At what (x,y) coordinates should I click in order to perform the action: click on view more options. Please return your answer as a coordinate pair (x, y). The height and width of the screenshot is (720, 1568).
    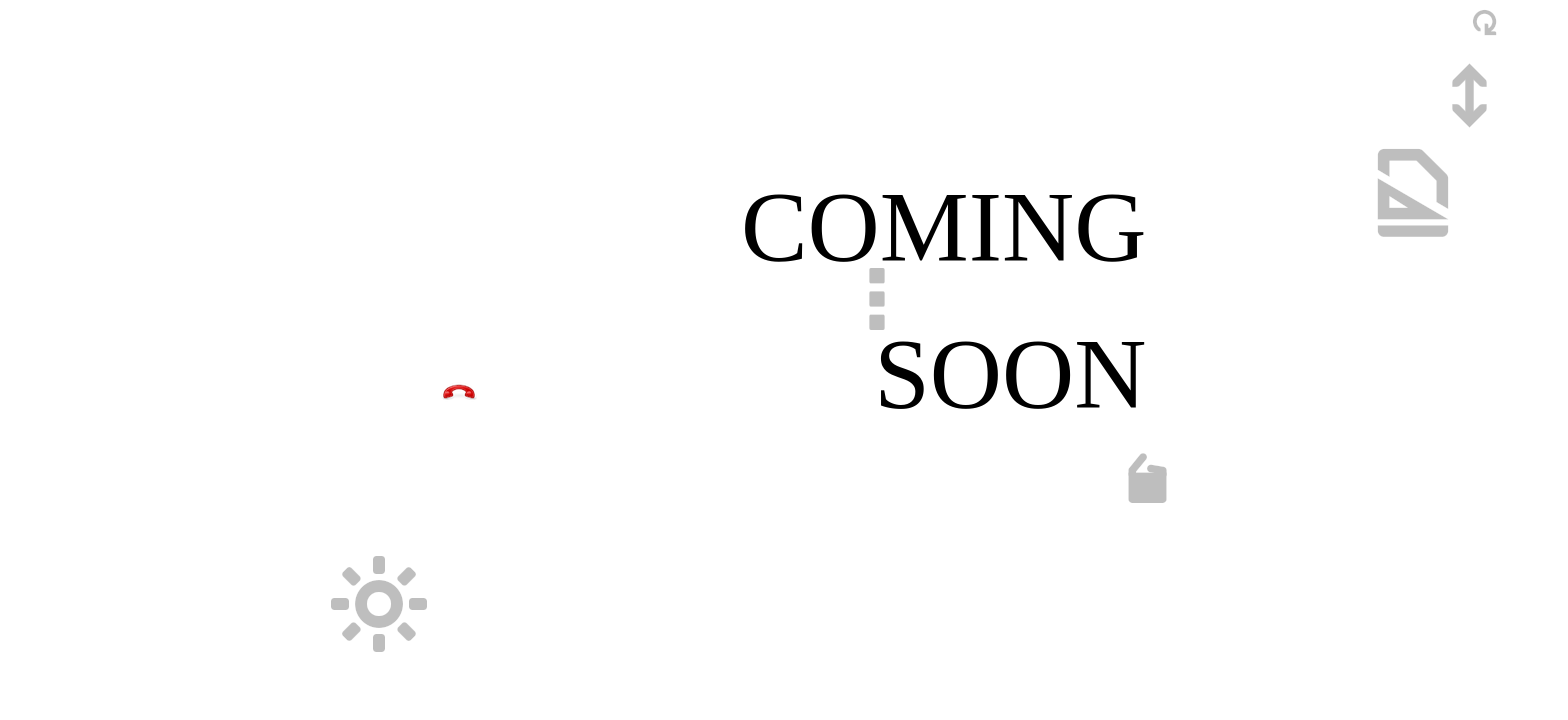
    Looking at the image, I should click on (877, 299).